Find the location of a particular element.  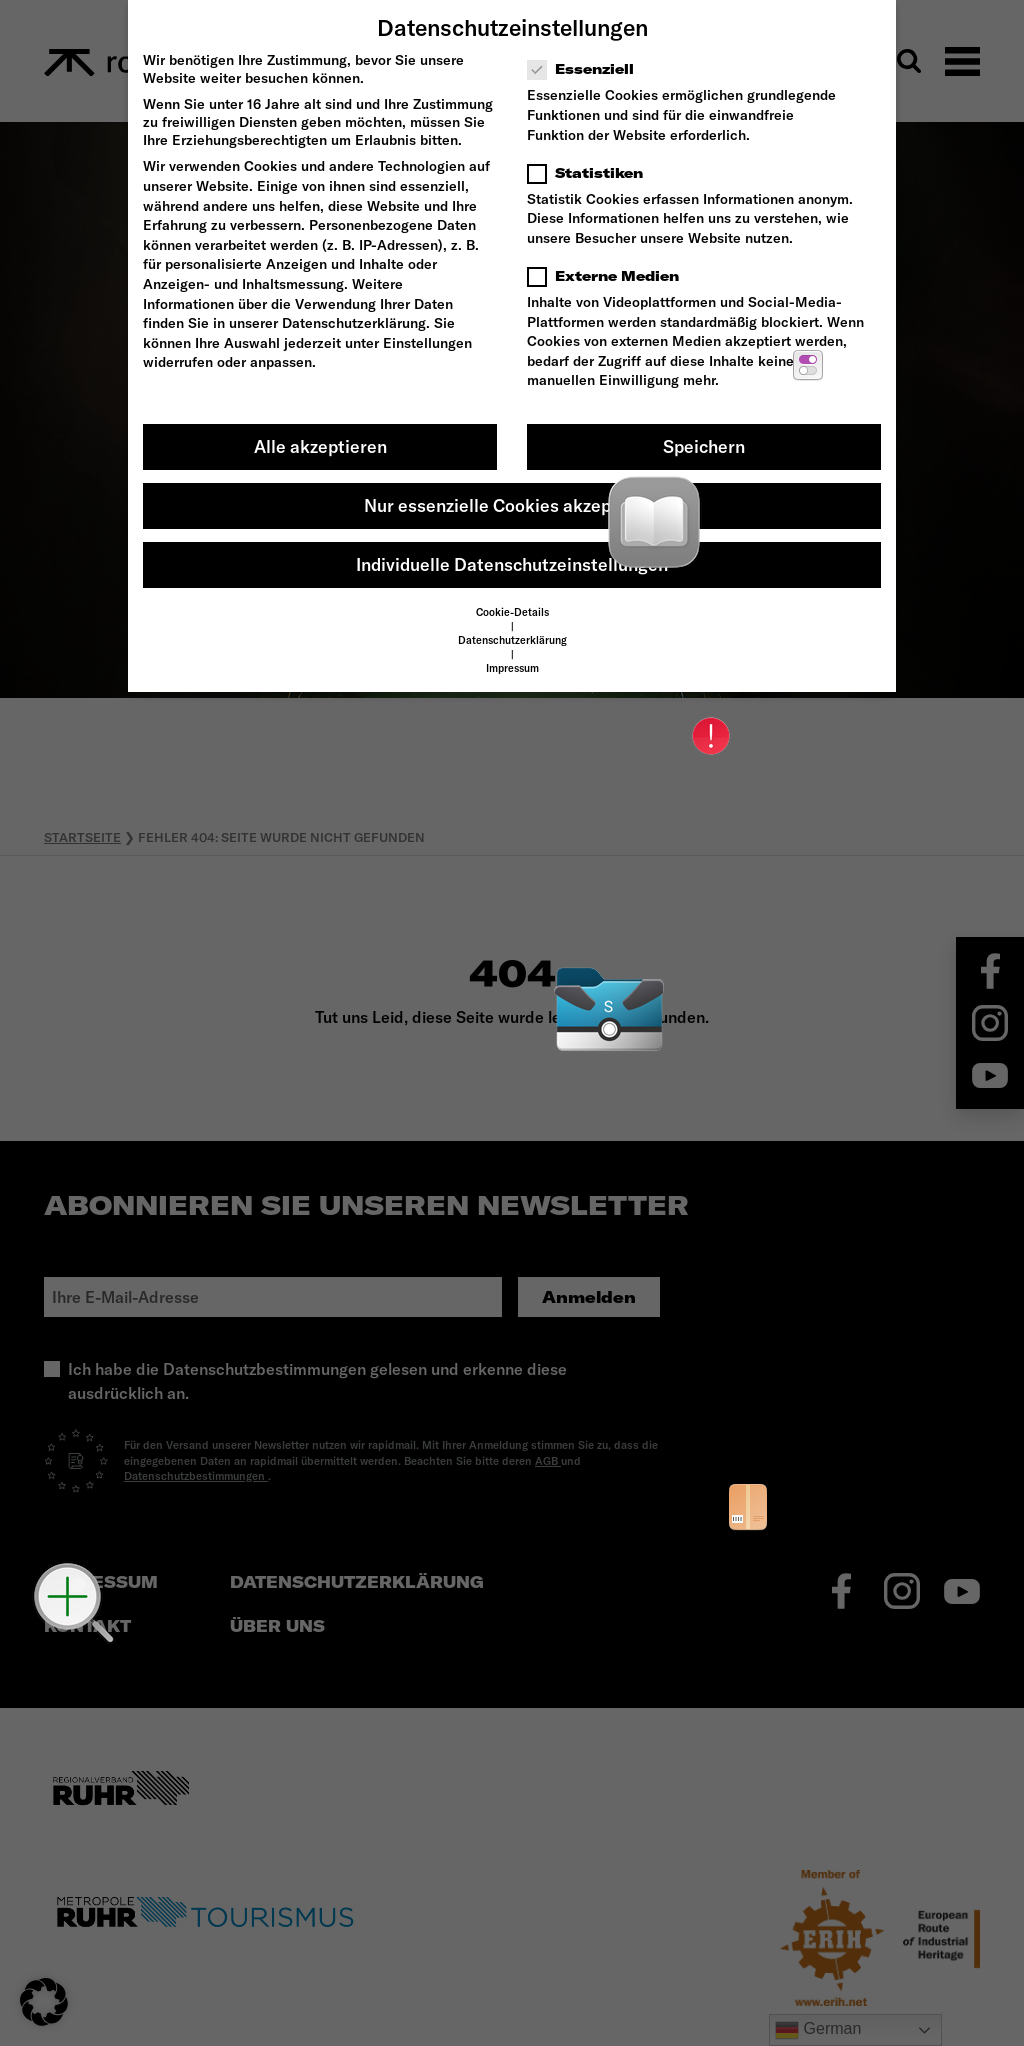

open system settings is located at coordinates (808, 365).